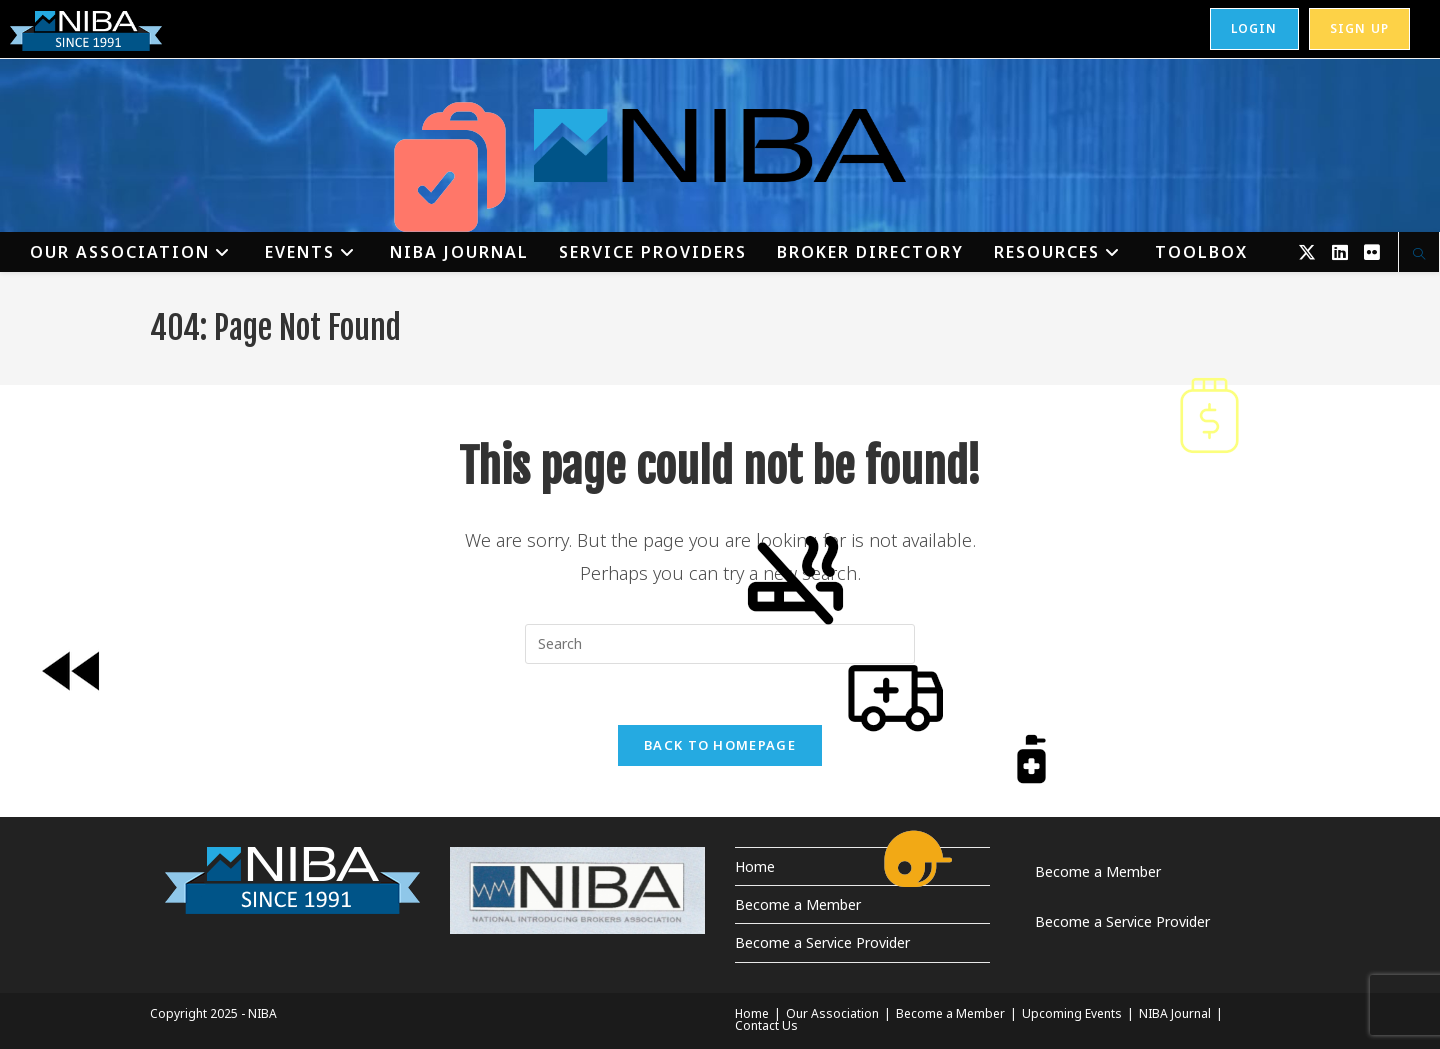 The image size is (1440, 1049). I want to click on view baseball or sports equipment, so click(916, 860).